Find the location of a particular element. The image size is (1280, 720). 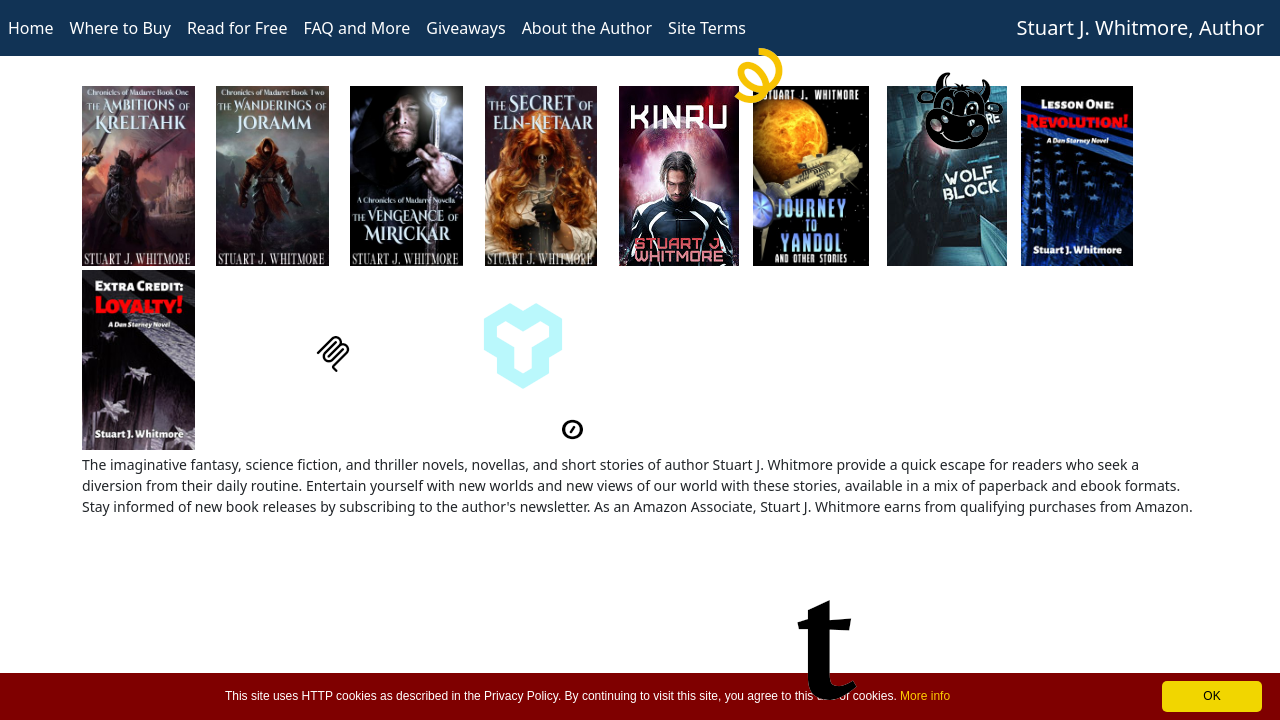

model context protocol (MCP) logo is located at coordinates (333, 354).